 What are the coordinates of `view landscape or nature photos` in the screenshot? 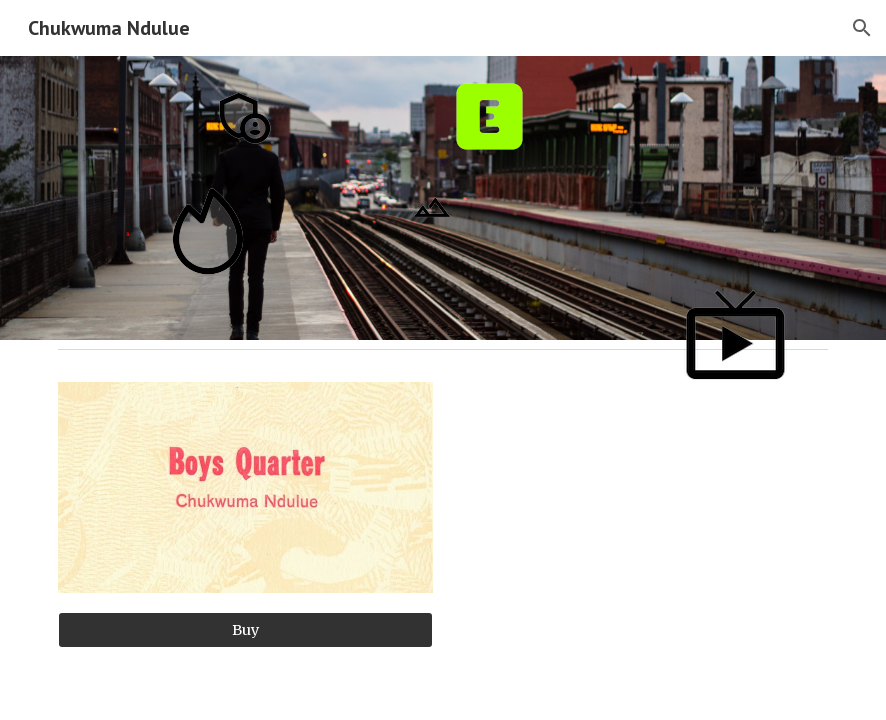 It's located at (432, 207).